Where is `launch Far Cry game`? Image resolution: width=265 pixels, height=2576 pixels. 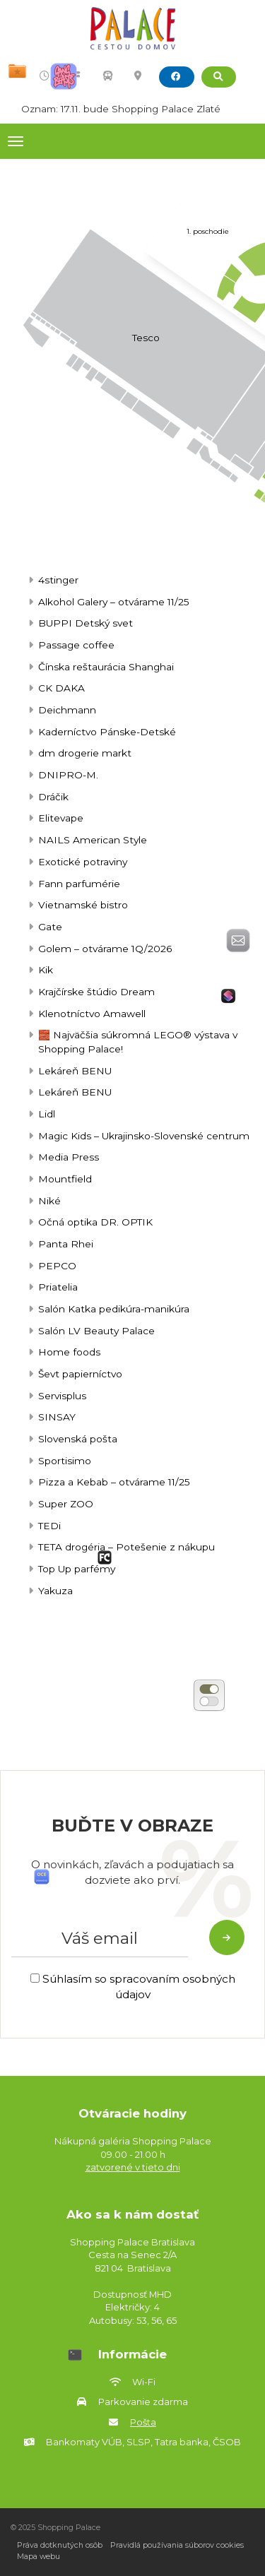 launch Far Cry game is located at coordinates (105, 1557).